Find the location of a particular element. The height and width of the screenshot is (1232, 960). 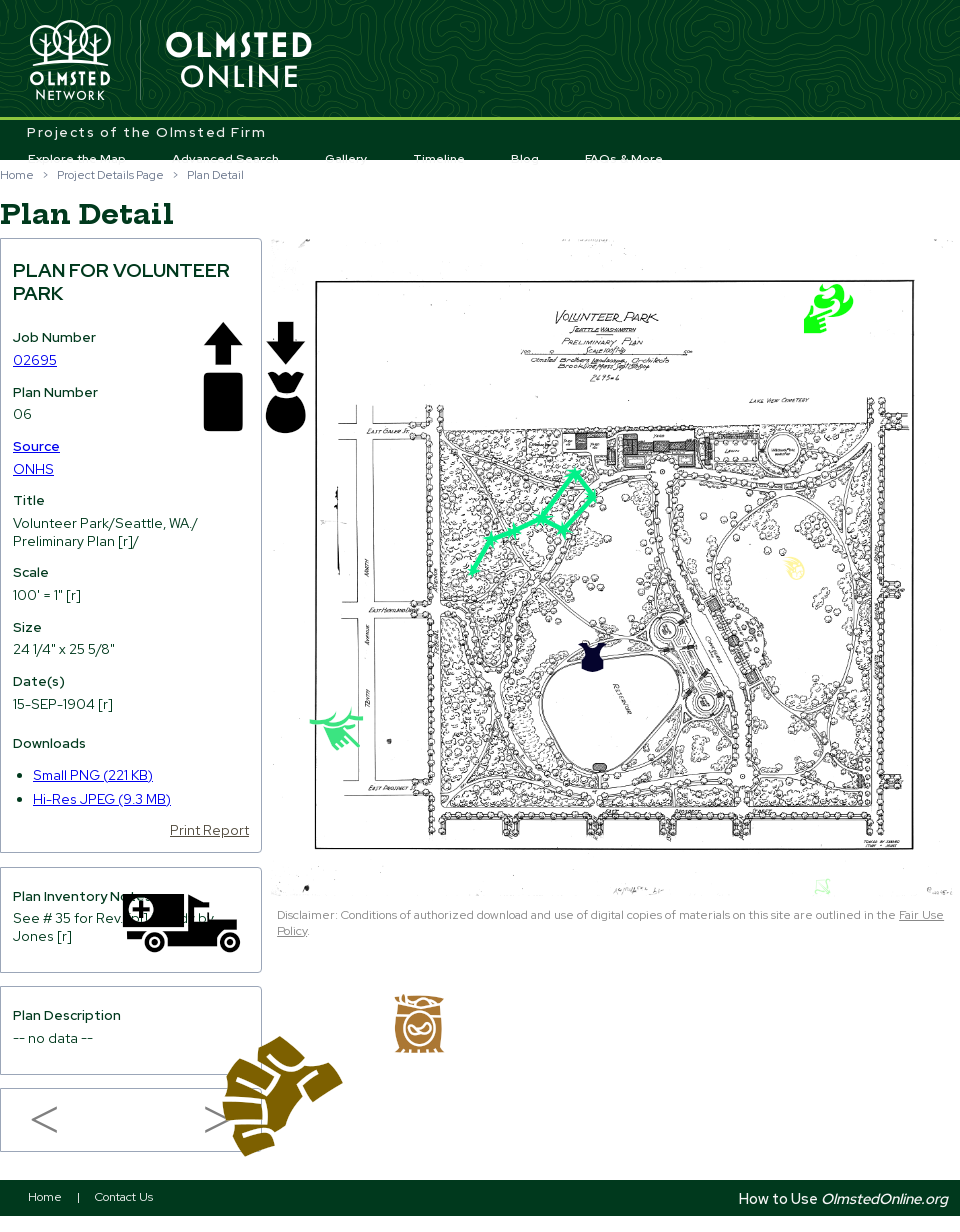

grab or drag an item is located at coordinates (283, 1096).